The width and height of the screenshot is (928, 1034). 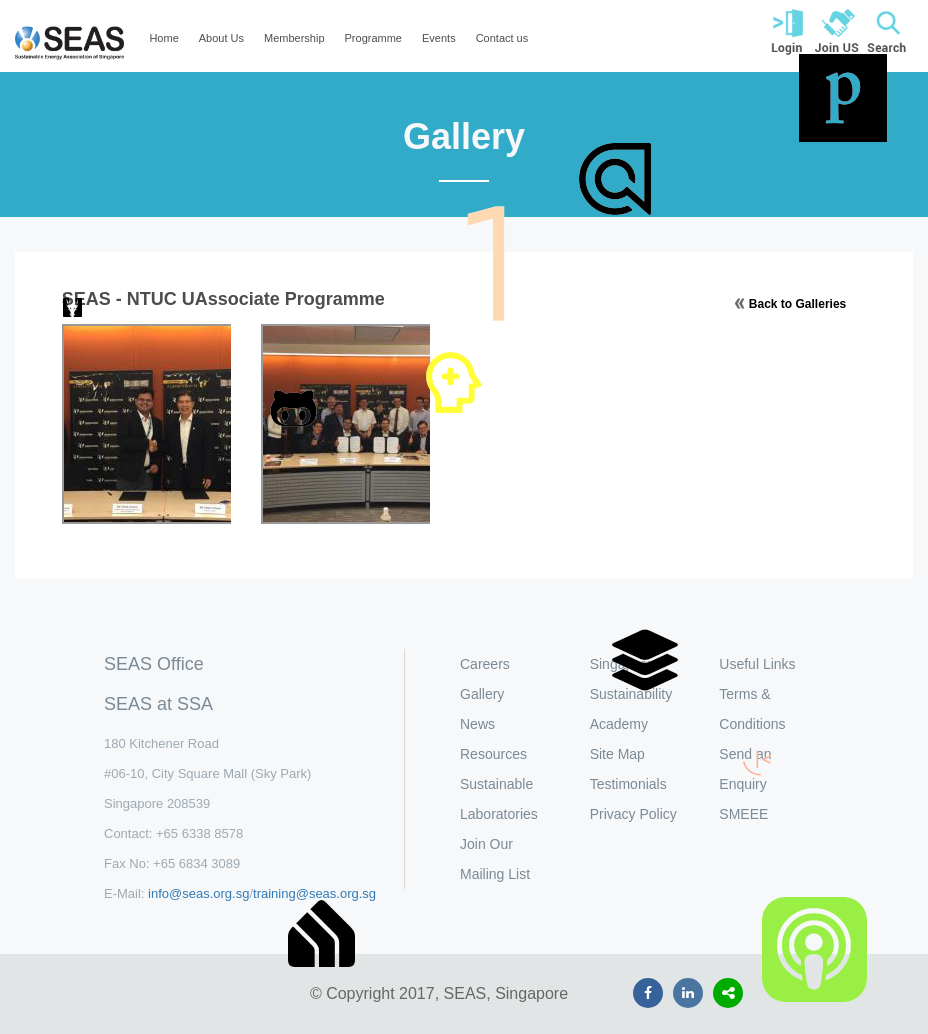 I want to click on open the kasa smart home app, so click(x=321, y=933).